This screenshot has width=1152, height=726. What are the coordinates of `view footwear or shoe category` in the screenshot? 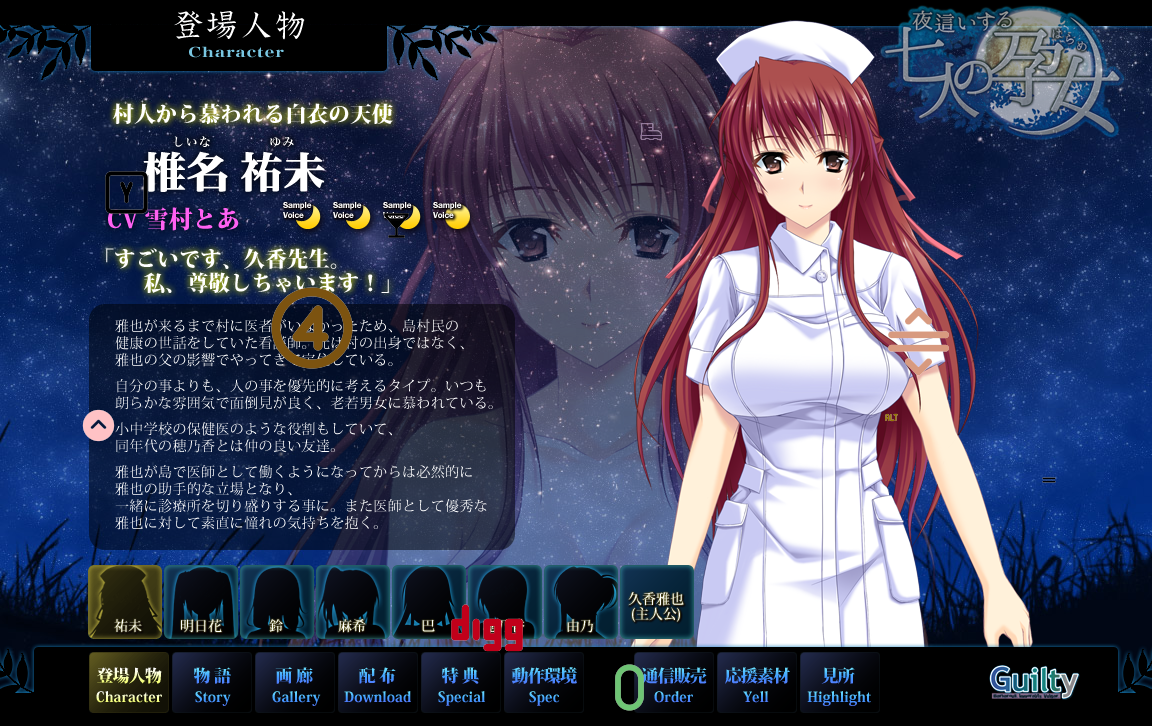 It's located at (650, 131).